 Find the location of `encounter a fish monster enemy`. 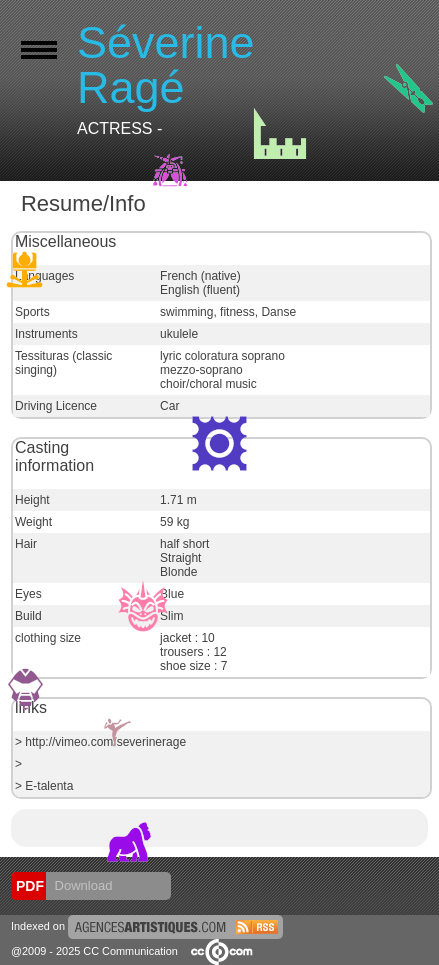

encounter a fish monster enemy is located at coordinates (143, 606).